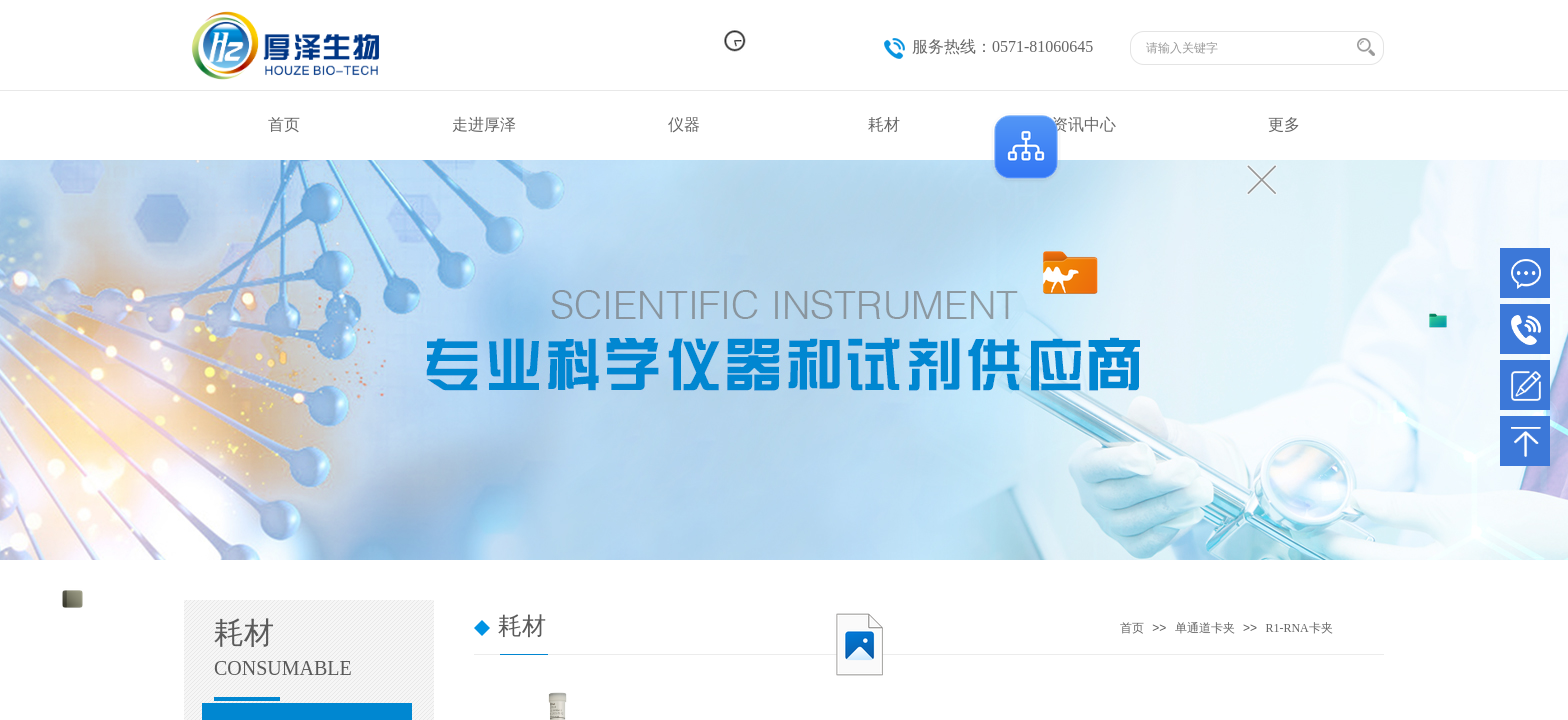 This screenshot has width=1568, height=720. Describe the element at coordinates (1247, 165) in the screenshot. I see `delete or remove an item` at that location.